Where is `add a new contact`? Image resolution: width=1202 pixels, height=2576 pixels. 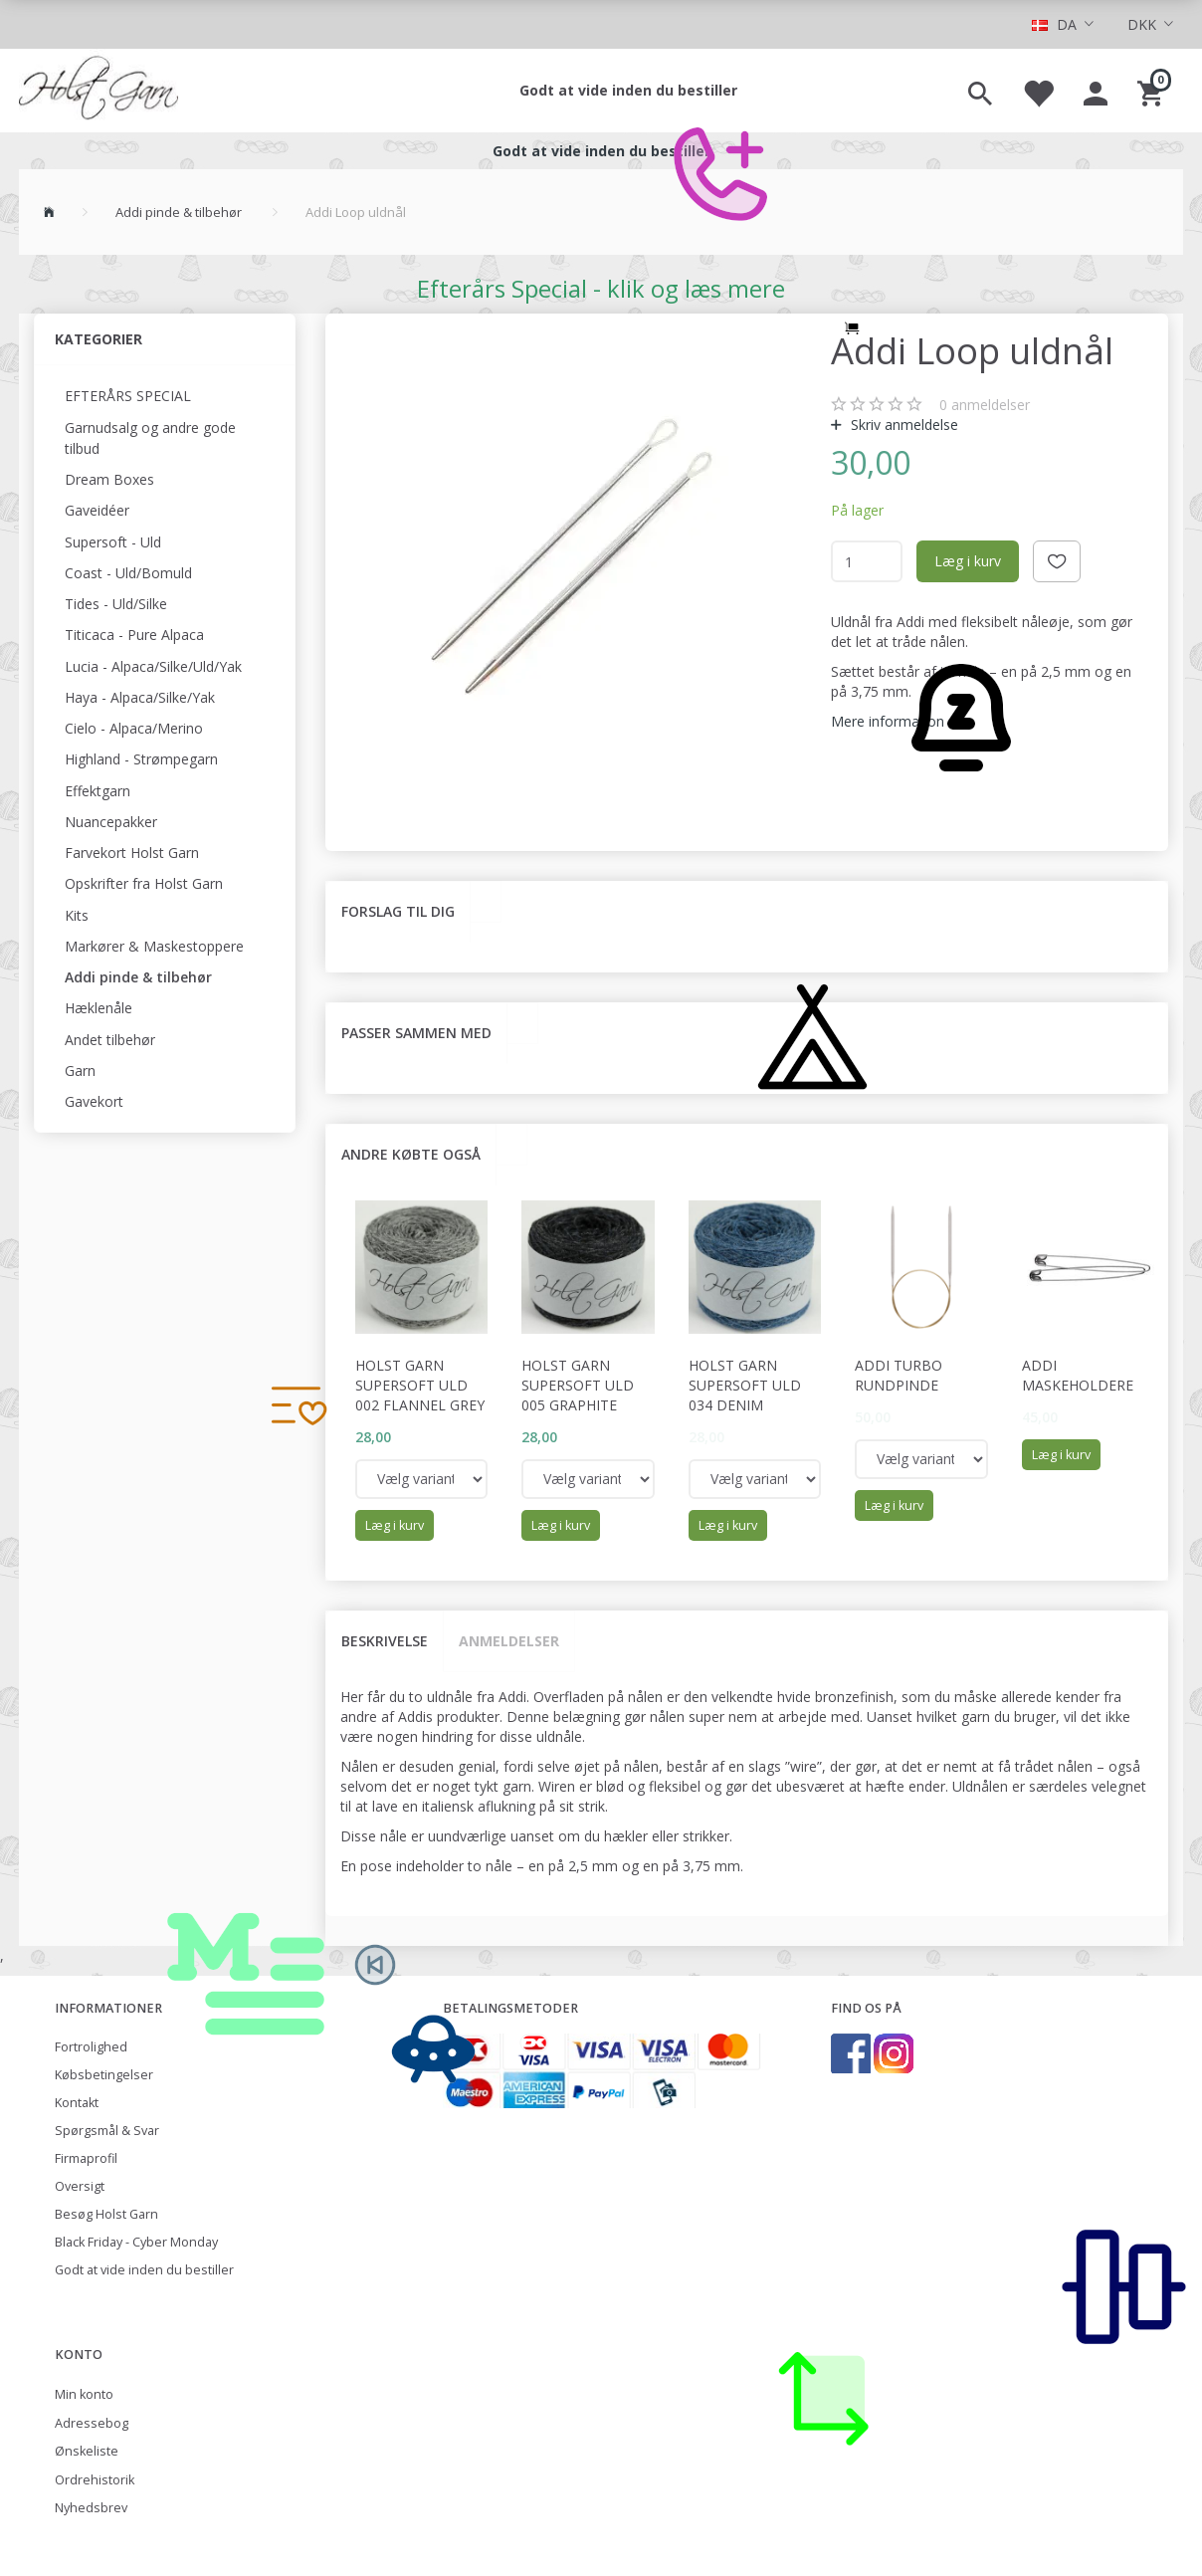
add a new contact is located at coordinates (722, 172).